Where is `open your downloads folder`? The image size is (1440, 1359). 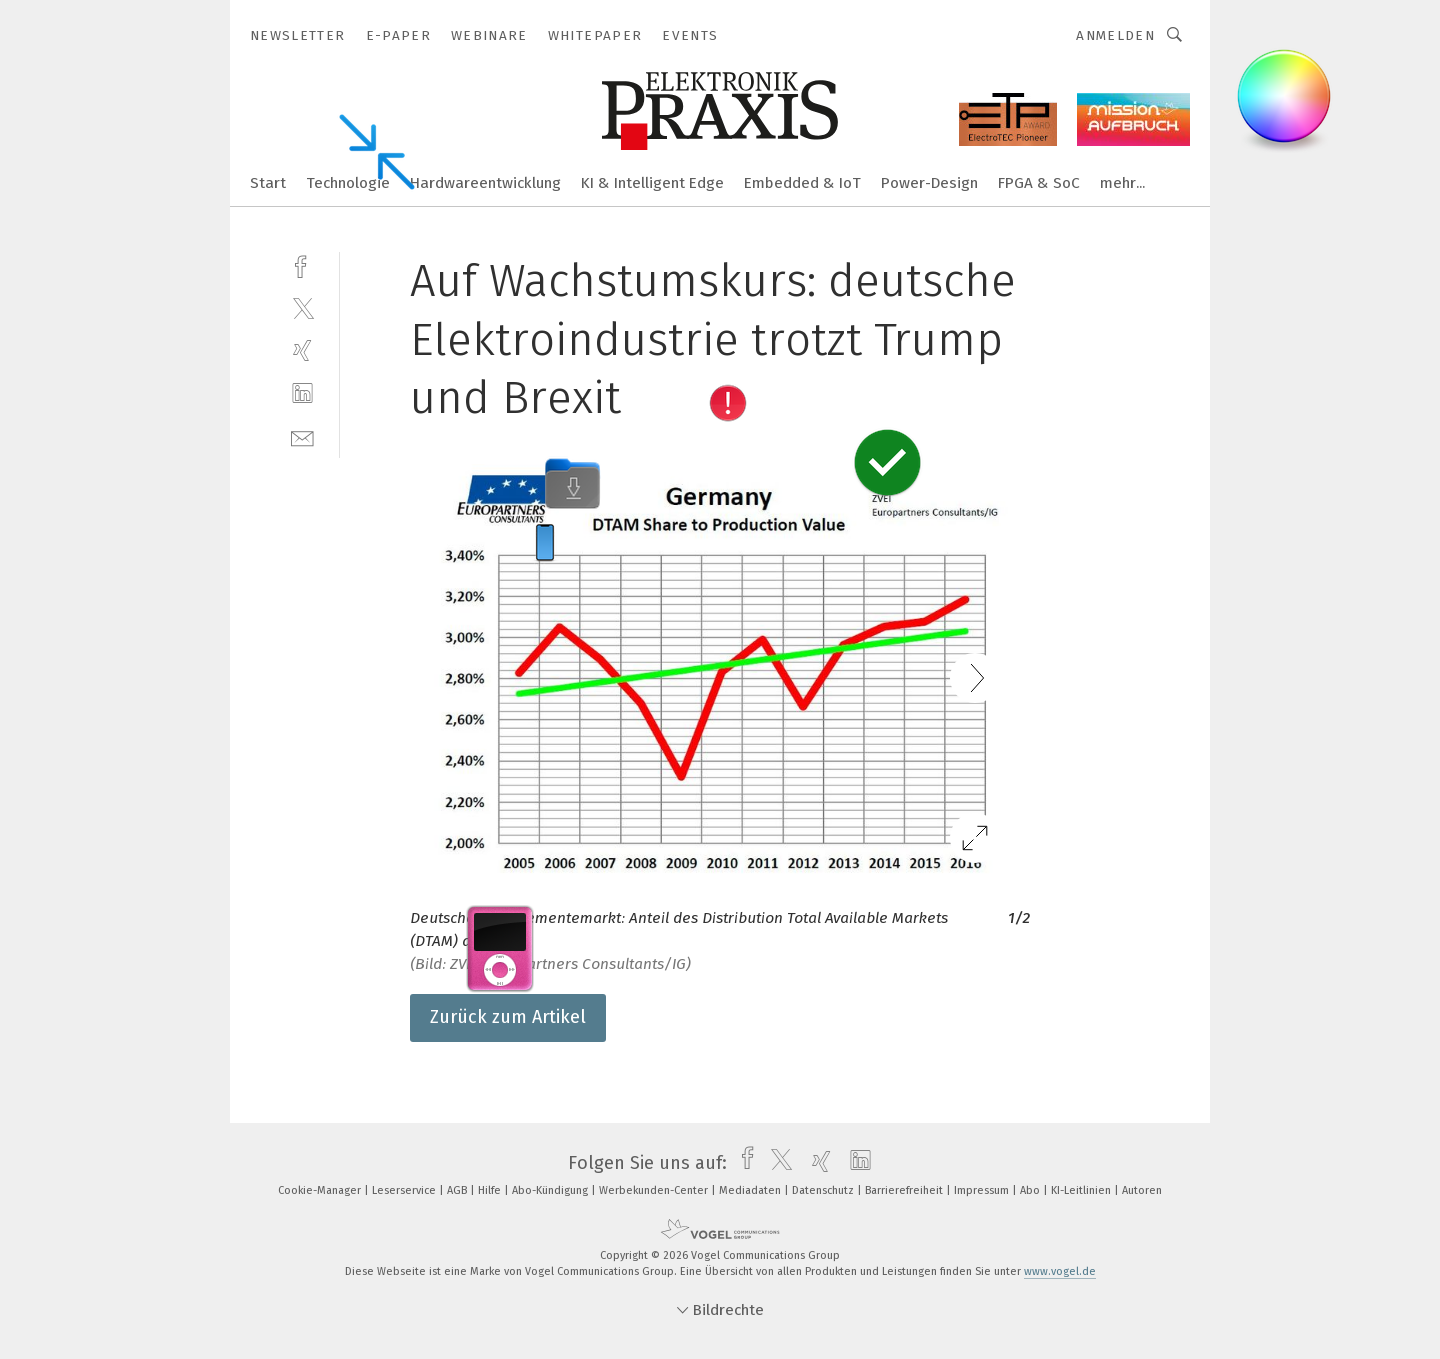 open your downloads folder is located at coordinates (572, 483).